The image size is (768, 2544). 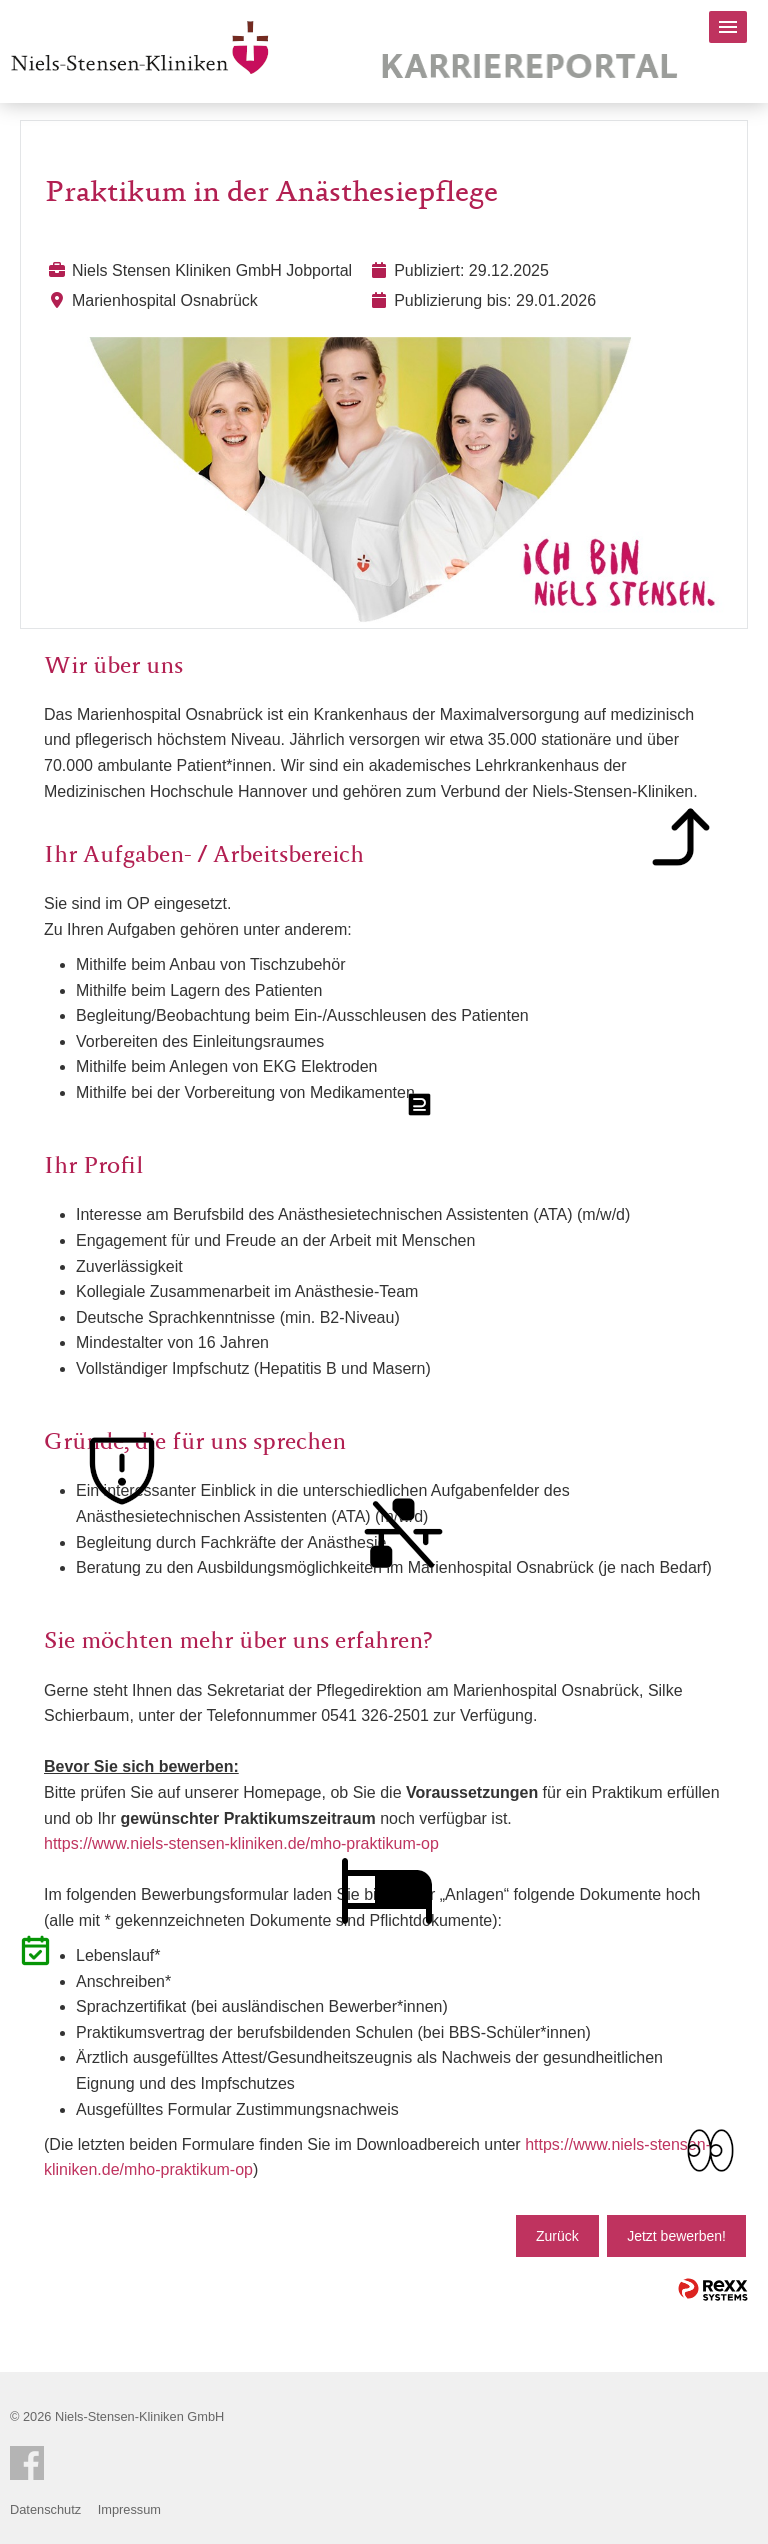 What do you see at coordinates (403, 1534) in the screenshot?
I see `indicates network connection unavailable` at bounding box center [403, 1534].